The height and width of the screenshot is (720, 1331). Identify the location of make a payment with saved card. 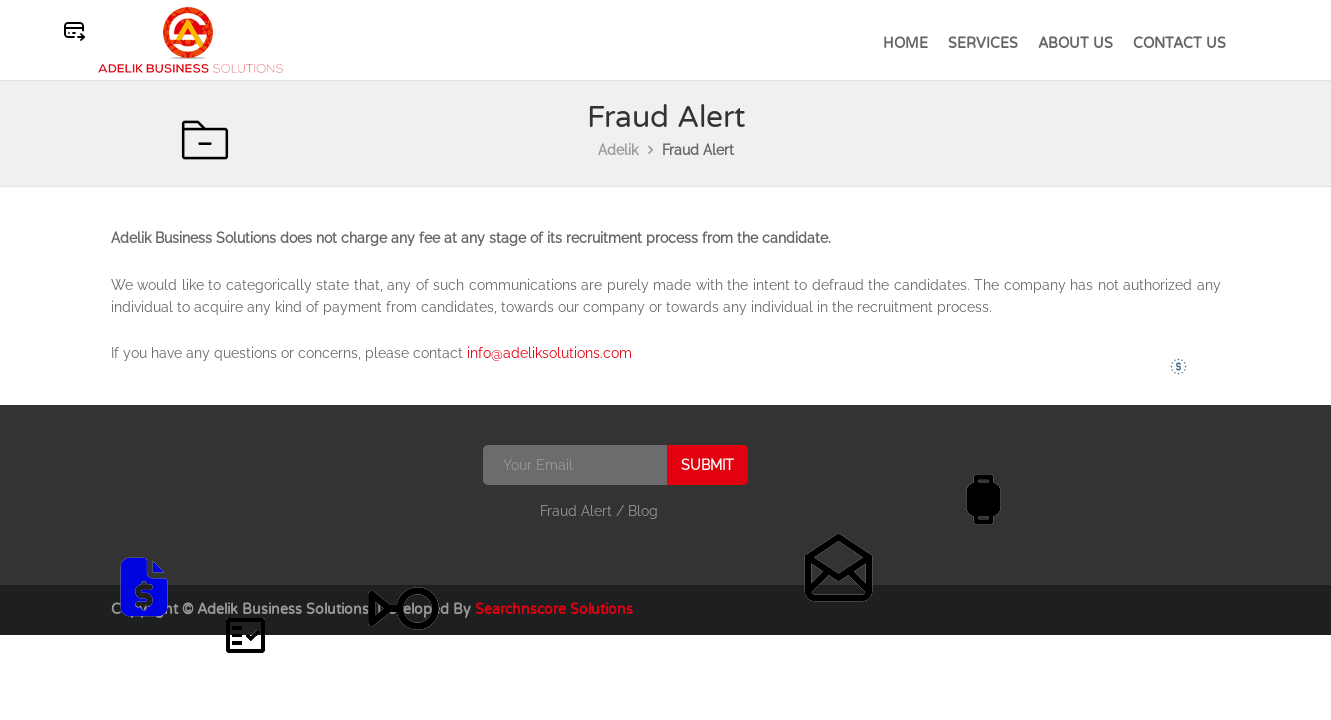
(74, 30).